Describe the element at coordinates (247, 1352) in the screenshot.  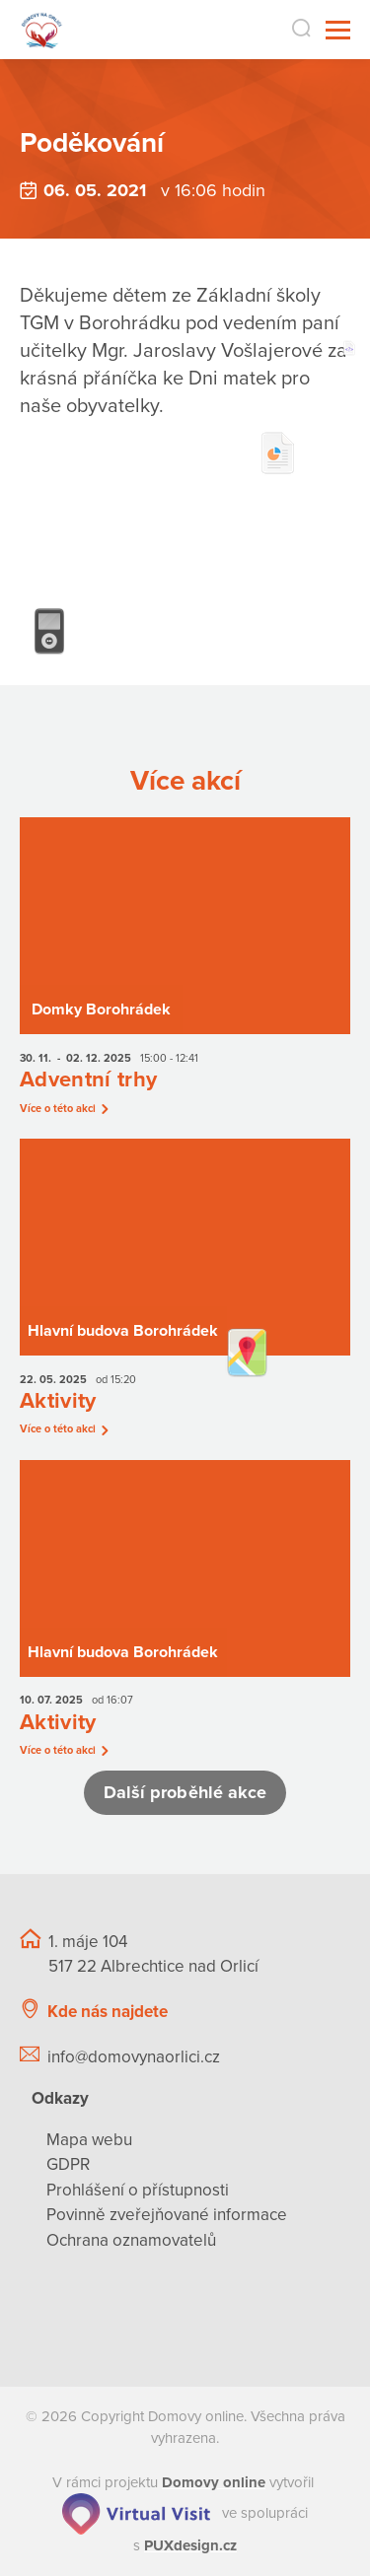
I see `a gpx file containing gps route or track data` at that location.